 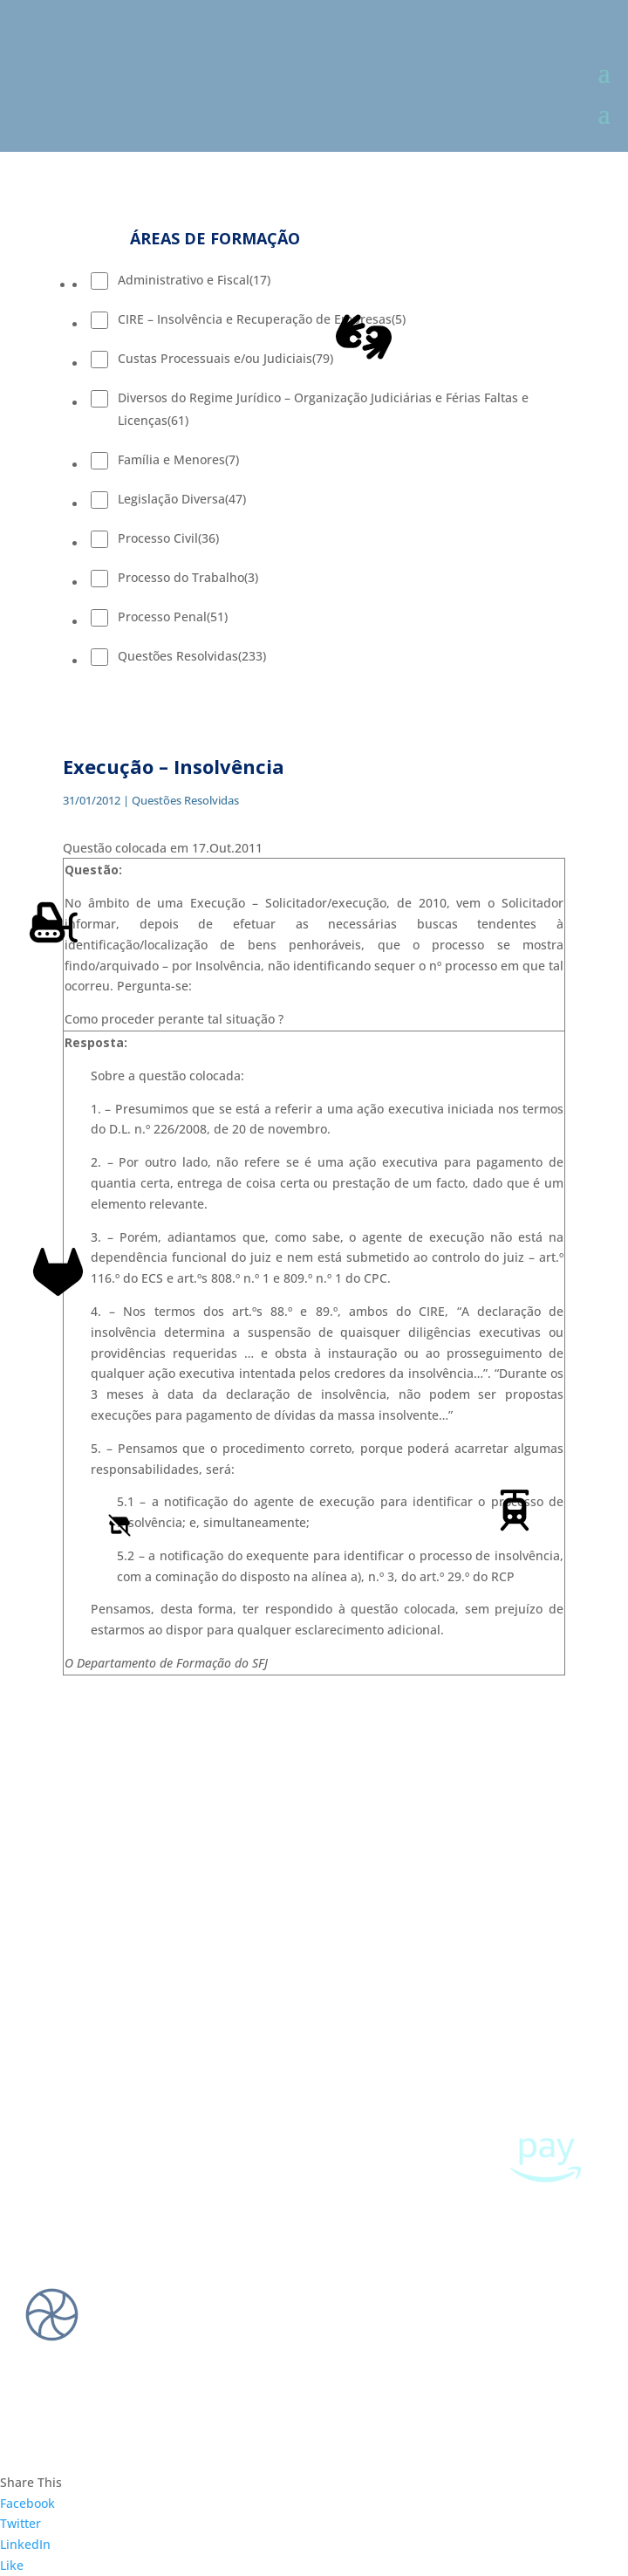 I want to click on enable ASL interpretation services, so click(x=364, y=337).